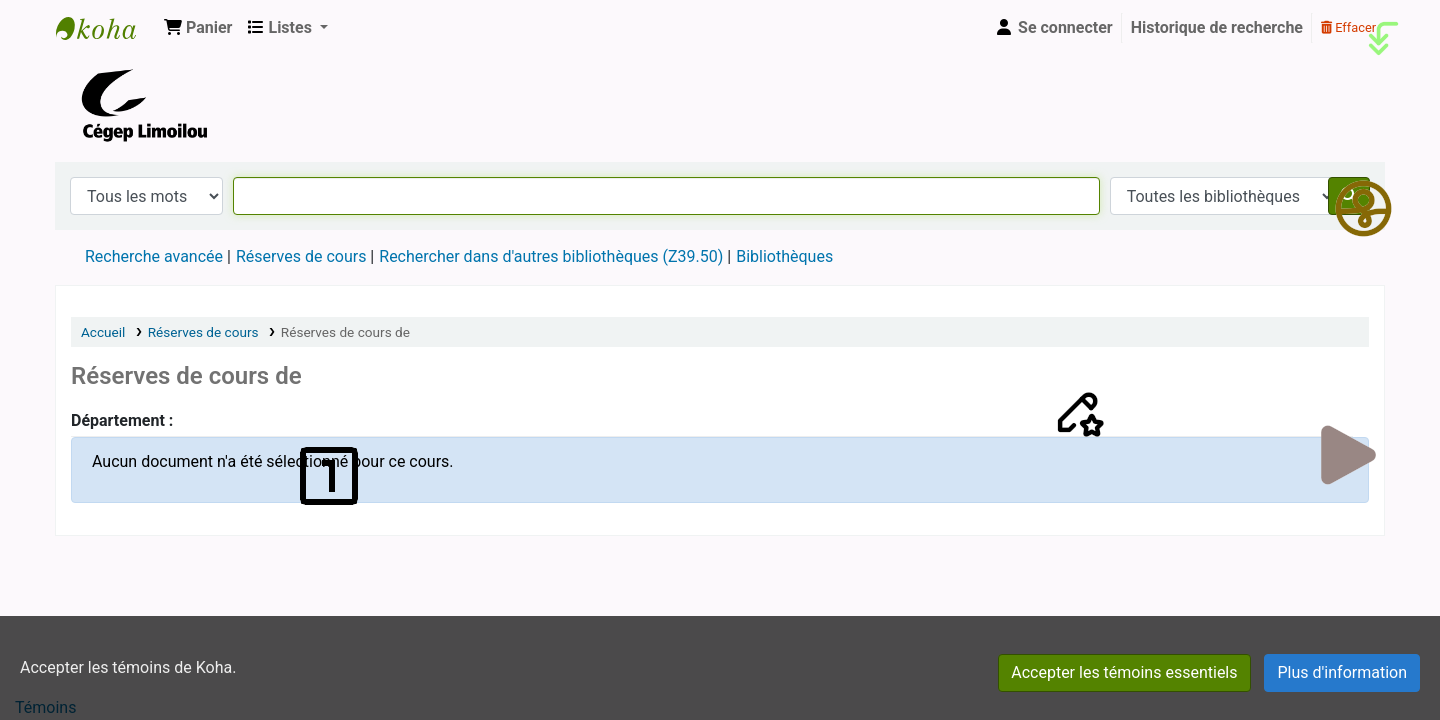 The width and height of the screenshot is (1440, 720). Describe the element at coordinates (1348, 455) in the screenshot. I see `play media or video content` at that location.